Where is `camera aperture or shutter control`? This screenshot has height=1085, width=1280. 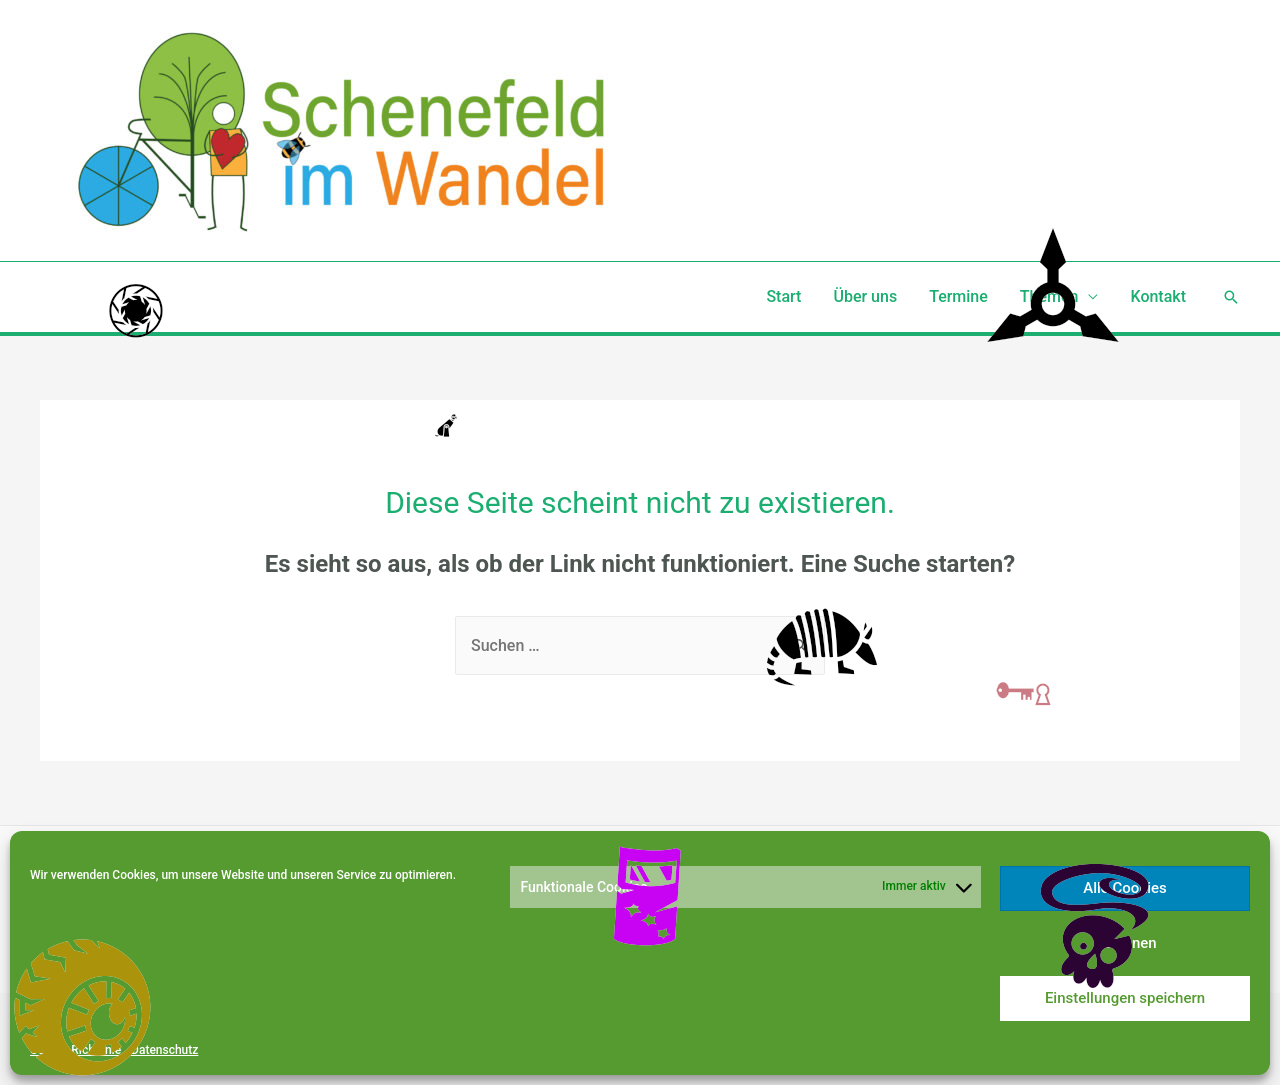
camera aperture or shutter control is located at coordinates (136, 311).